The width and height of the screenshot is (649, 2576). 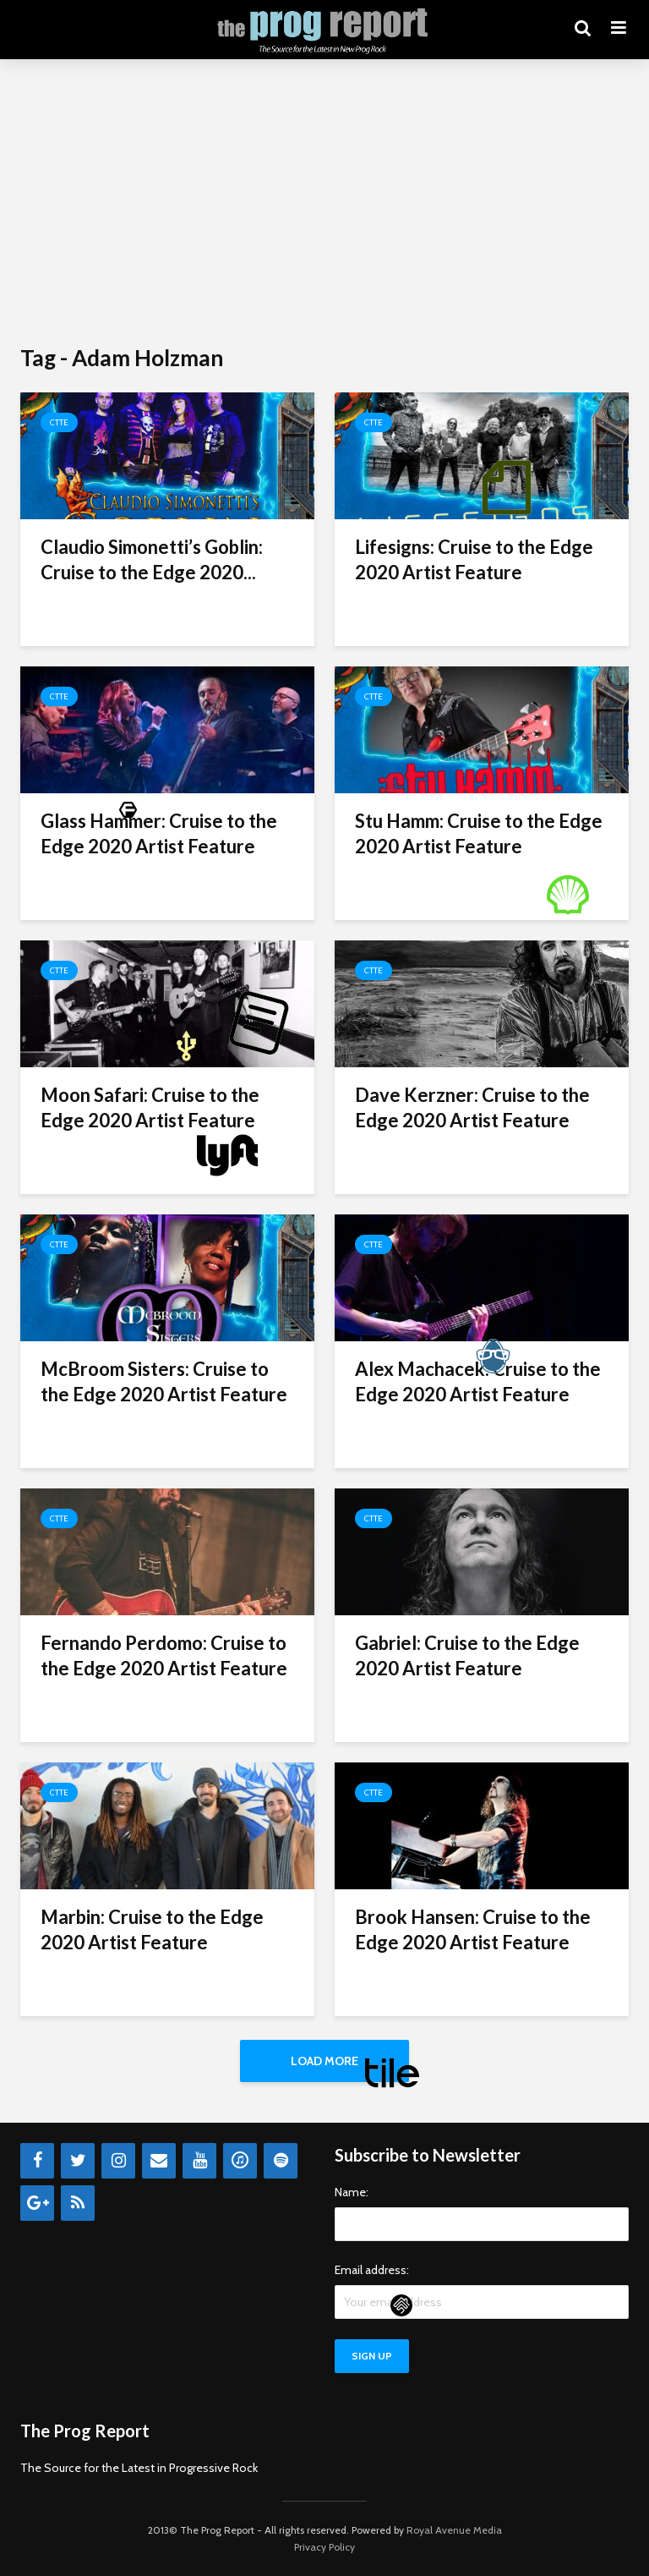 What do you see at coordinates (186, 1045) in the screenshot?
I see `connect a USB device` at bounding box center [186, 1045].